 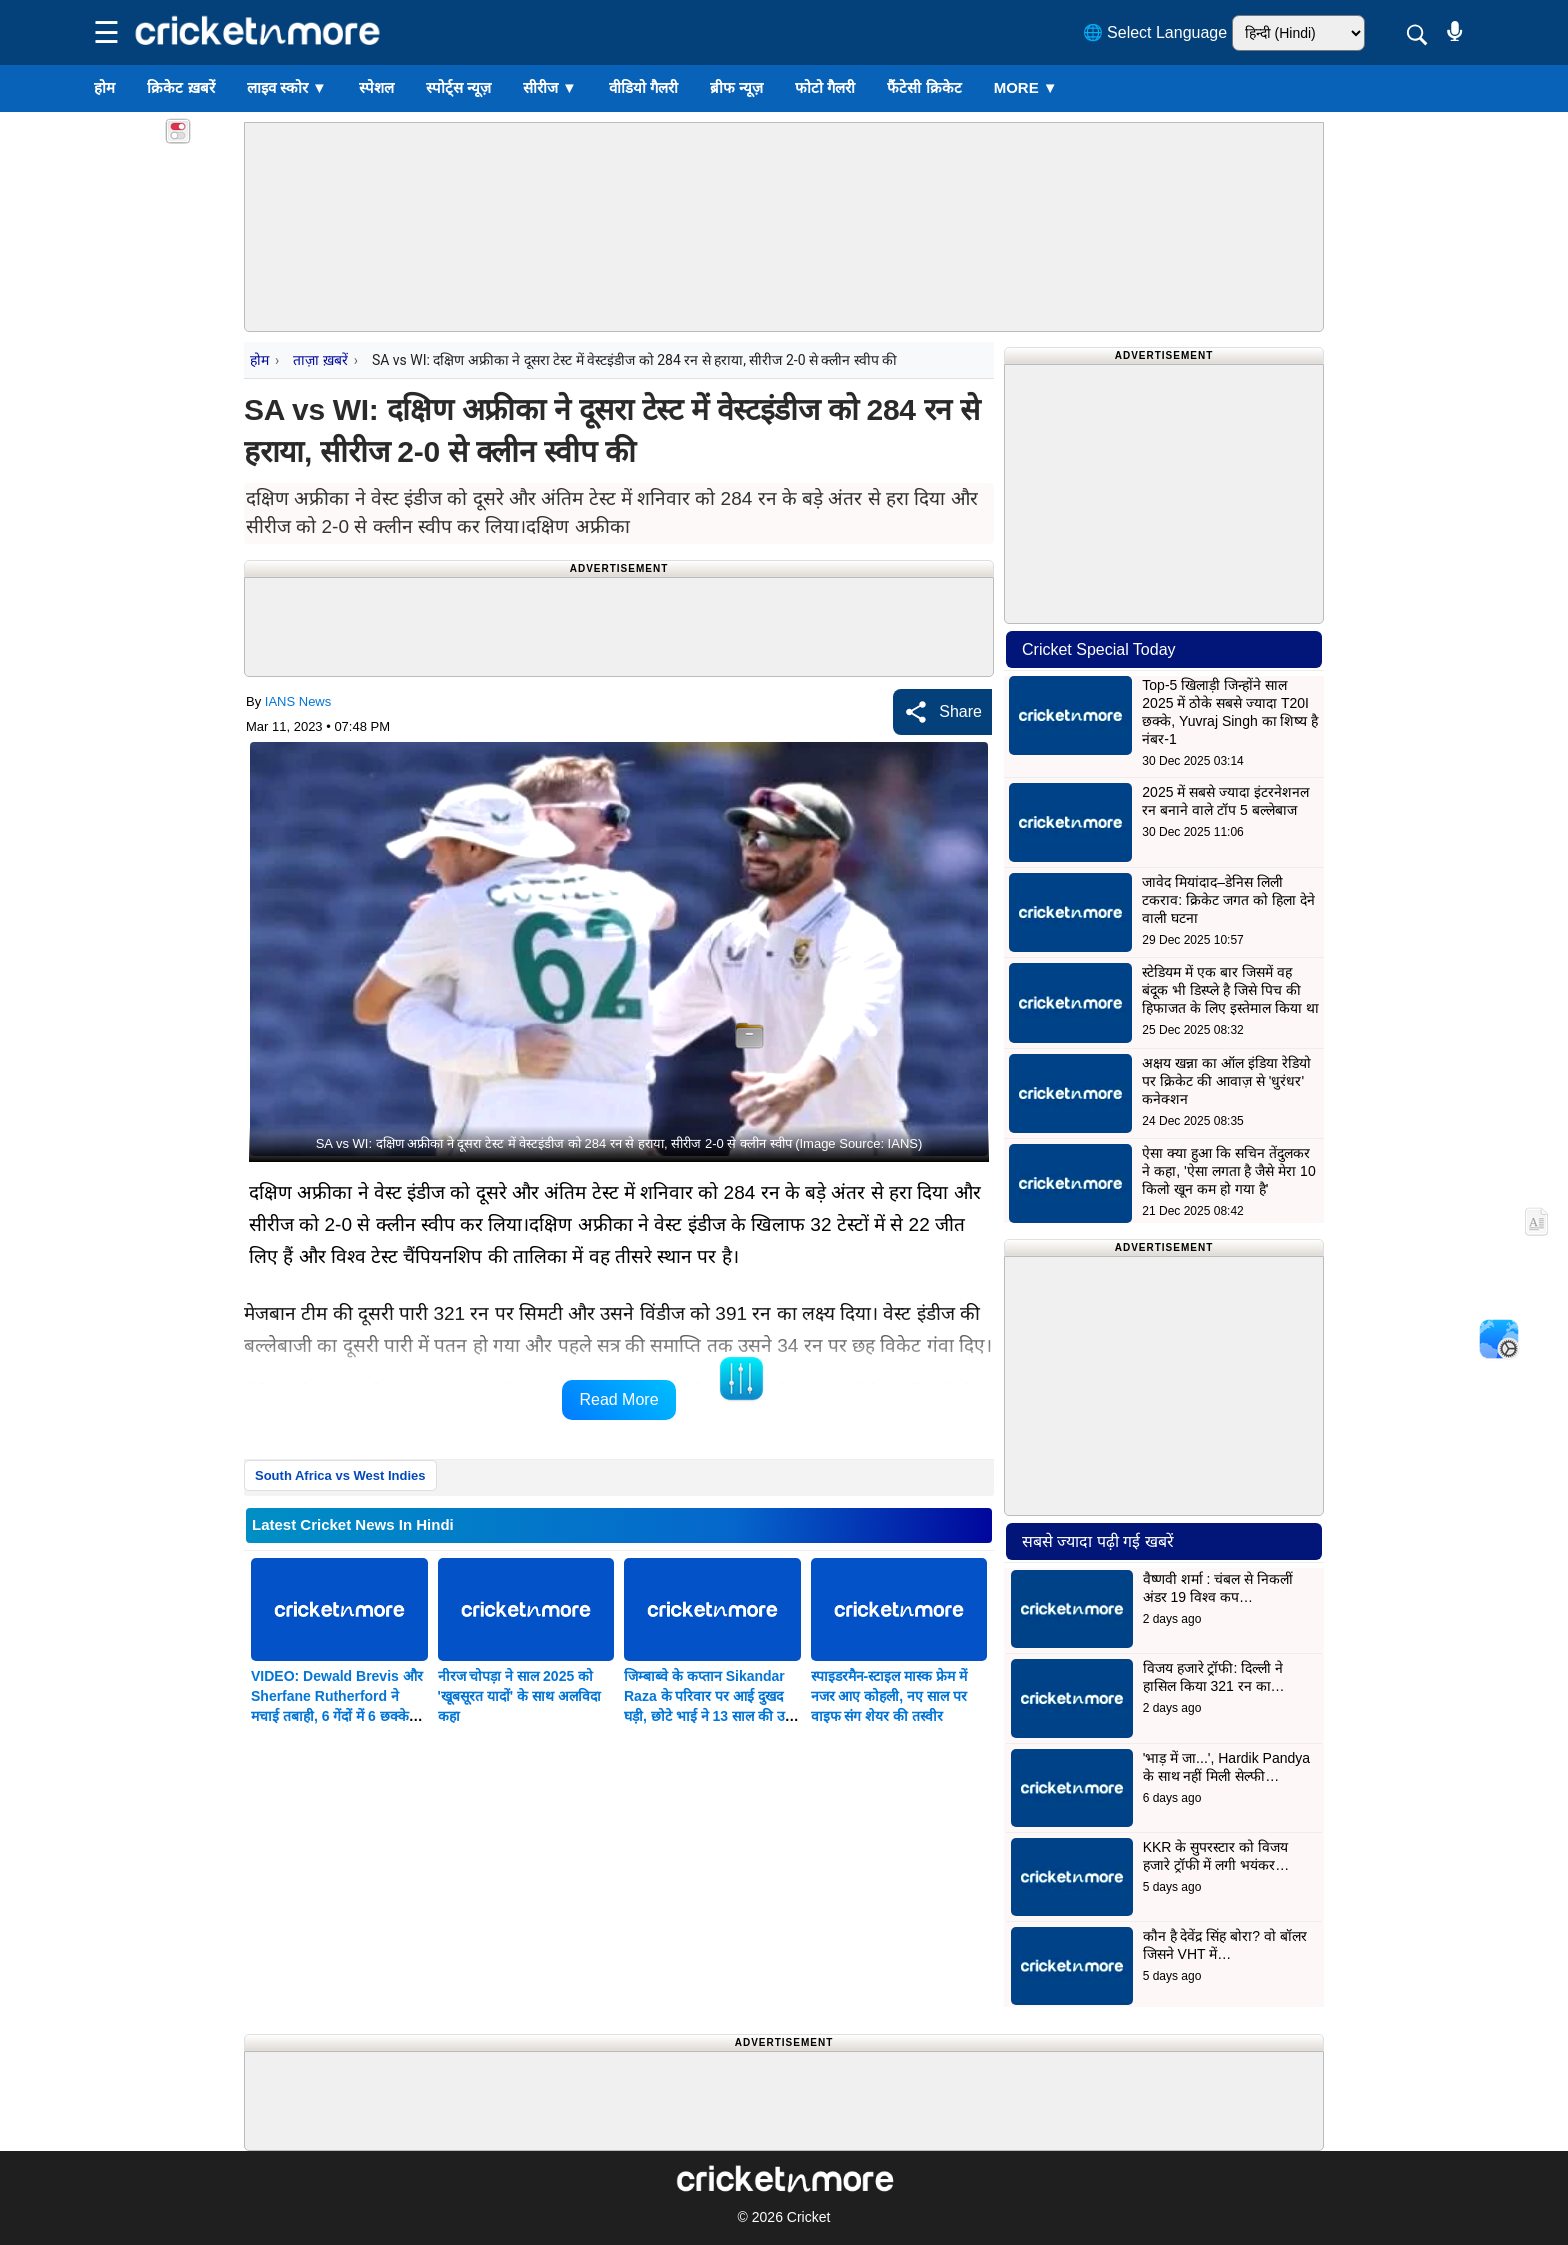 I want to click on open the file manager application, so click(x=749, y=1035).